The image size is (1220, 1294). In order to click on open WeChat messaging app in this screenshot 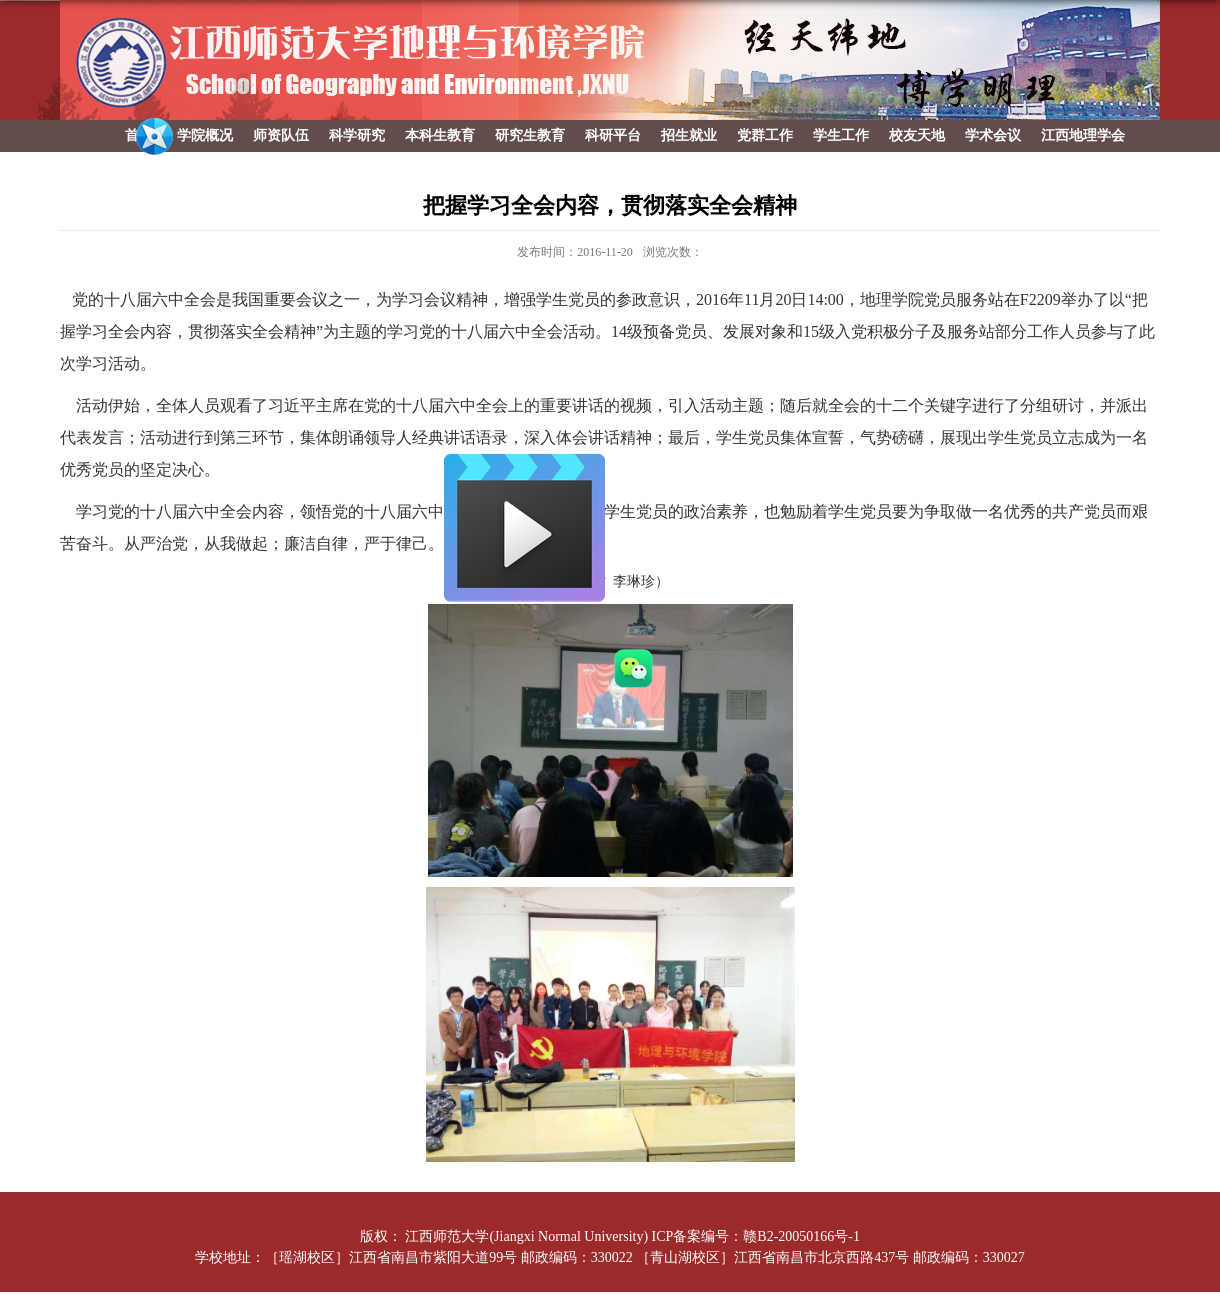, I will do `click(633, 668)`.